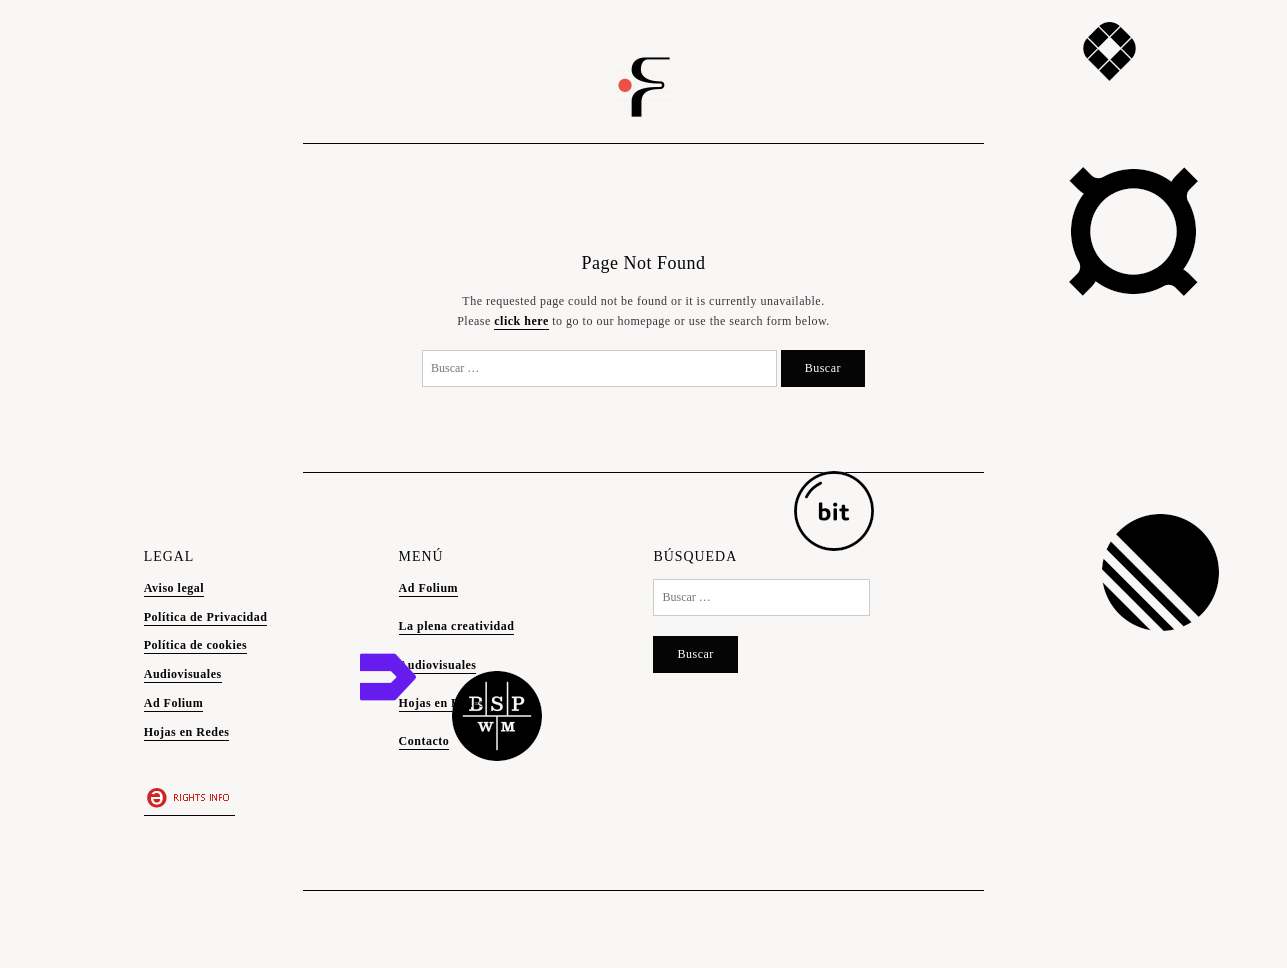 The image size is (1287, 968). I want to click on open Linear project management app, so click(1160, 572).